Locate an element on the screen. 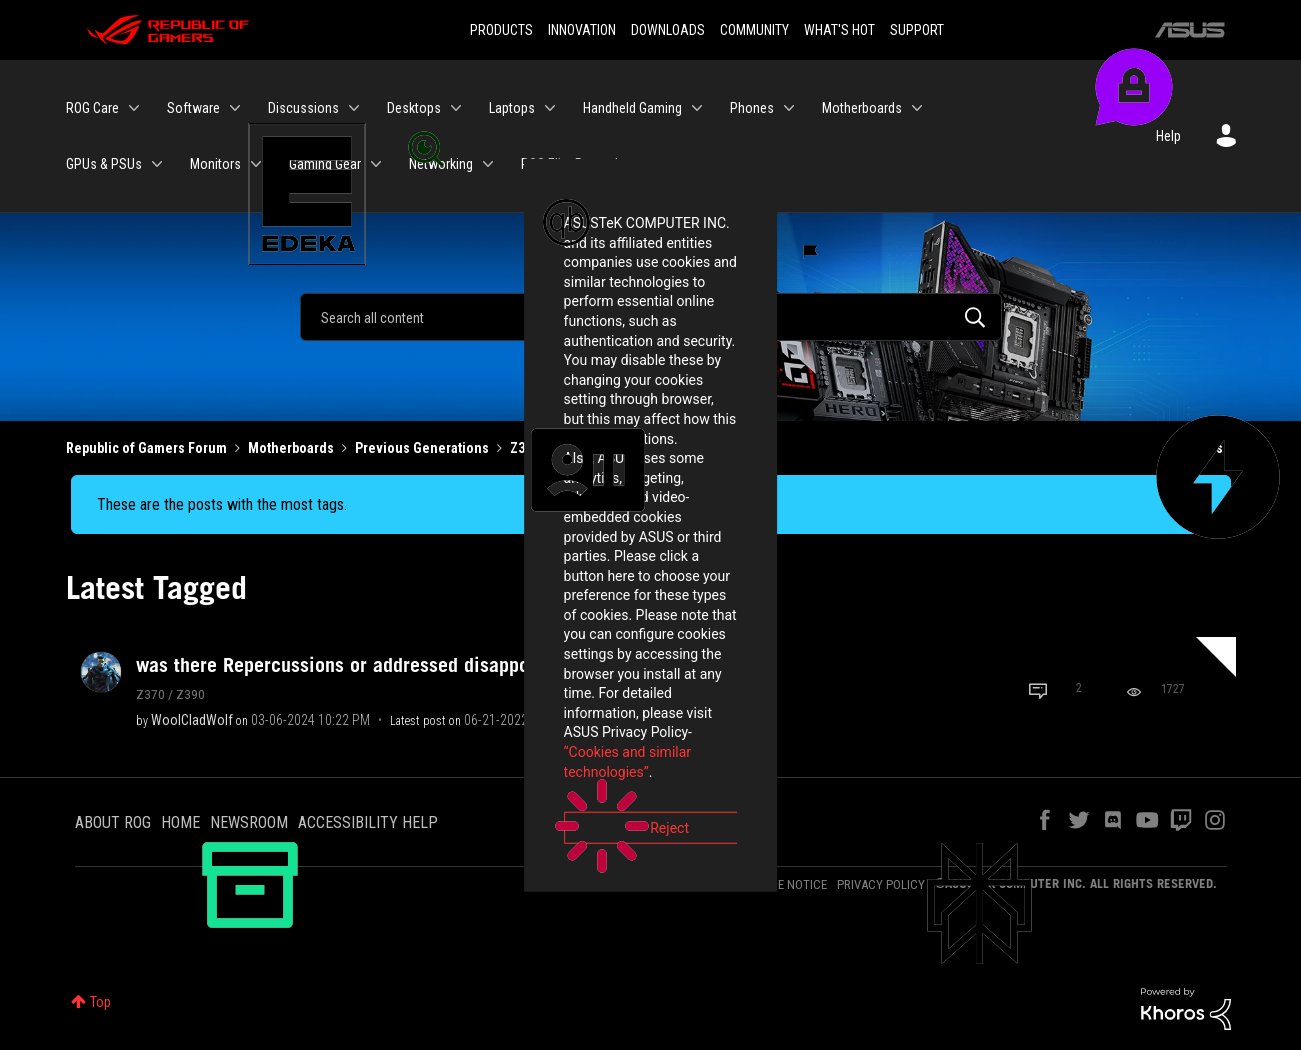 Image resolution: width=1301 pixels, height=1050 pixels. start a private or encrypted conversation is located at coordinates (1134, 87).